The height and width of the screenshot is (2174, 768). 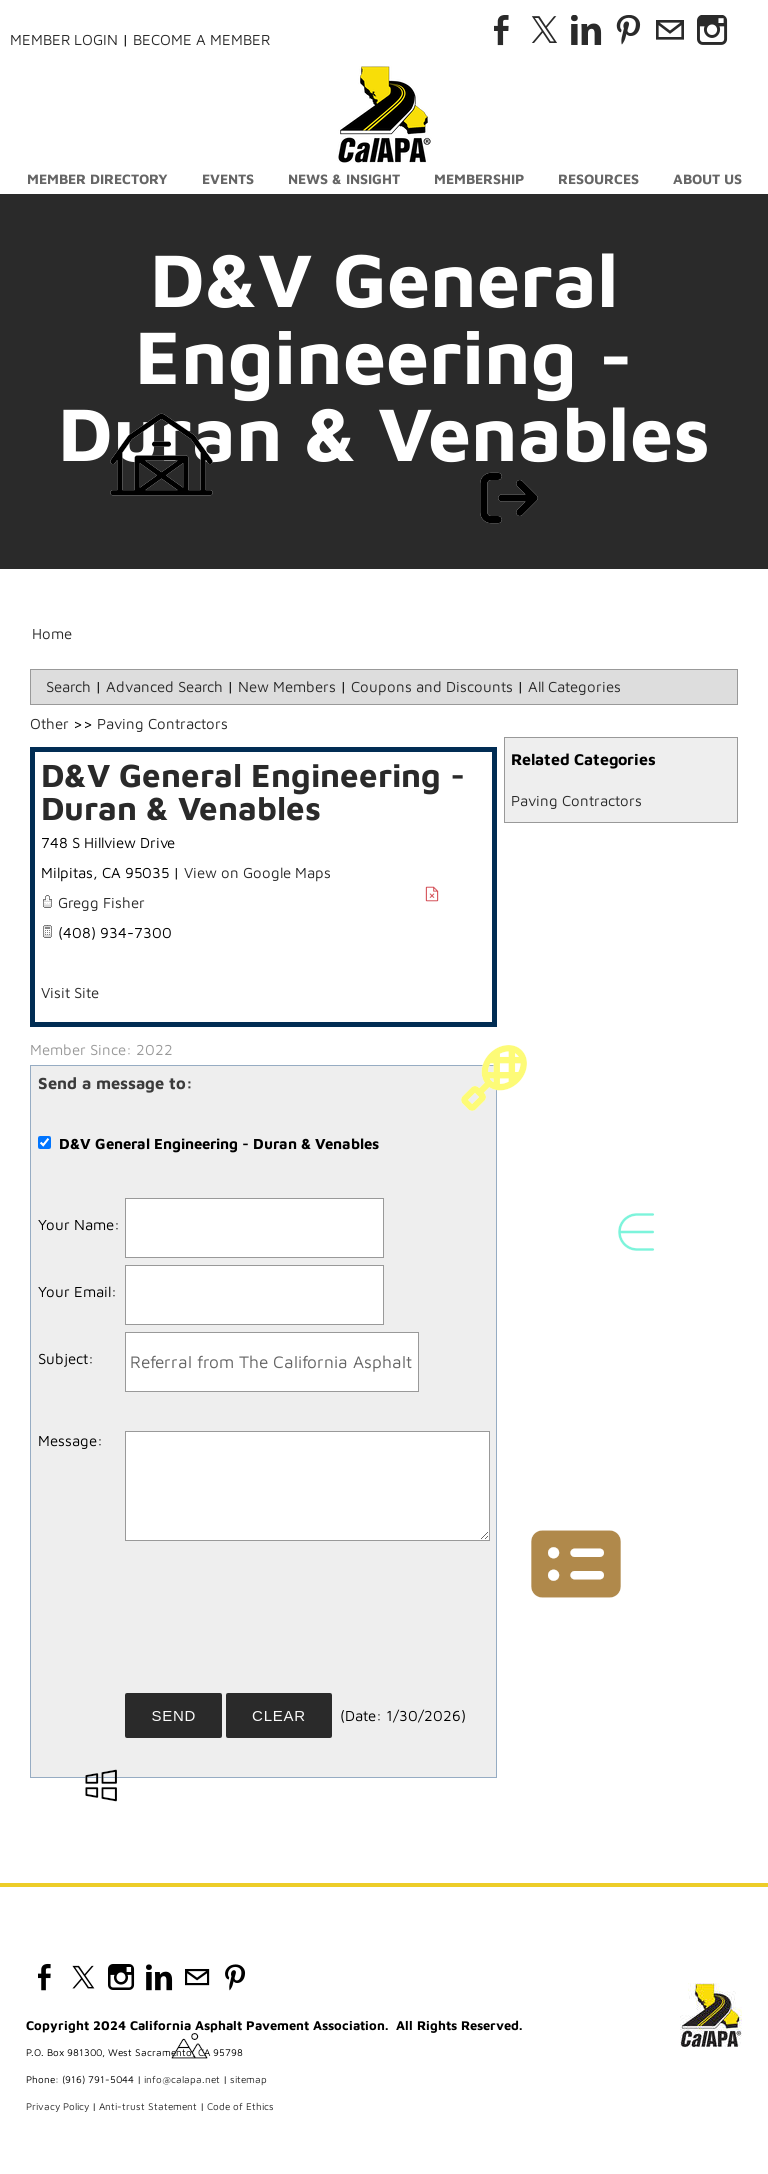 What do you see at coordinates (509, 498) in the screenshot?
I see `sign out of your account` at bounding box center [509, 498].